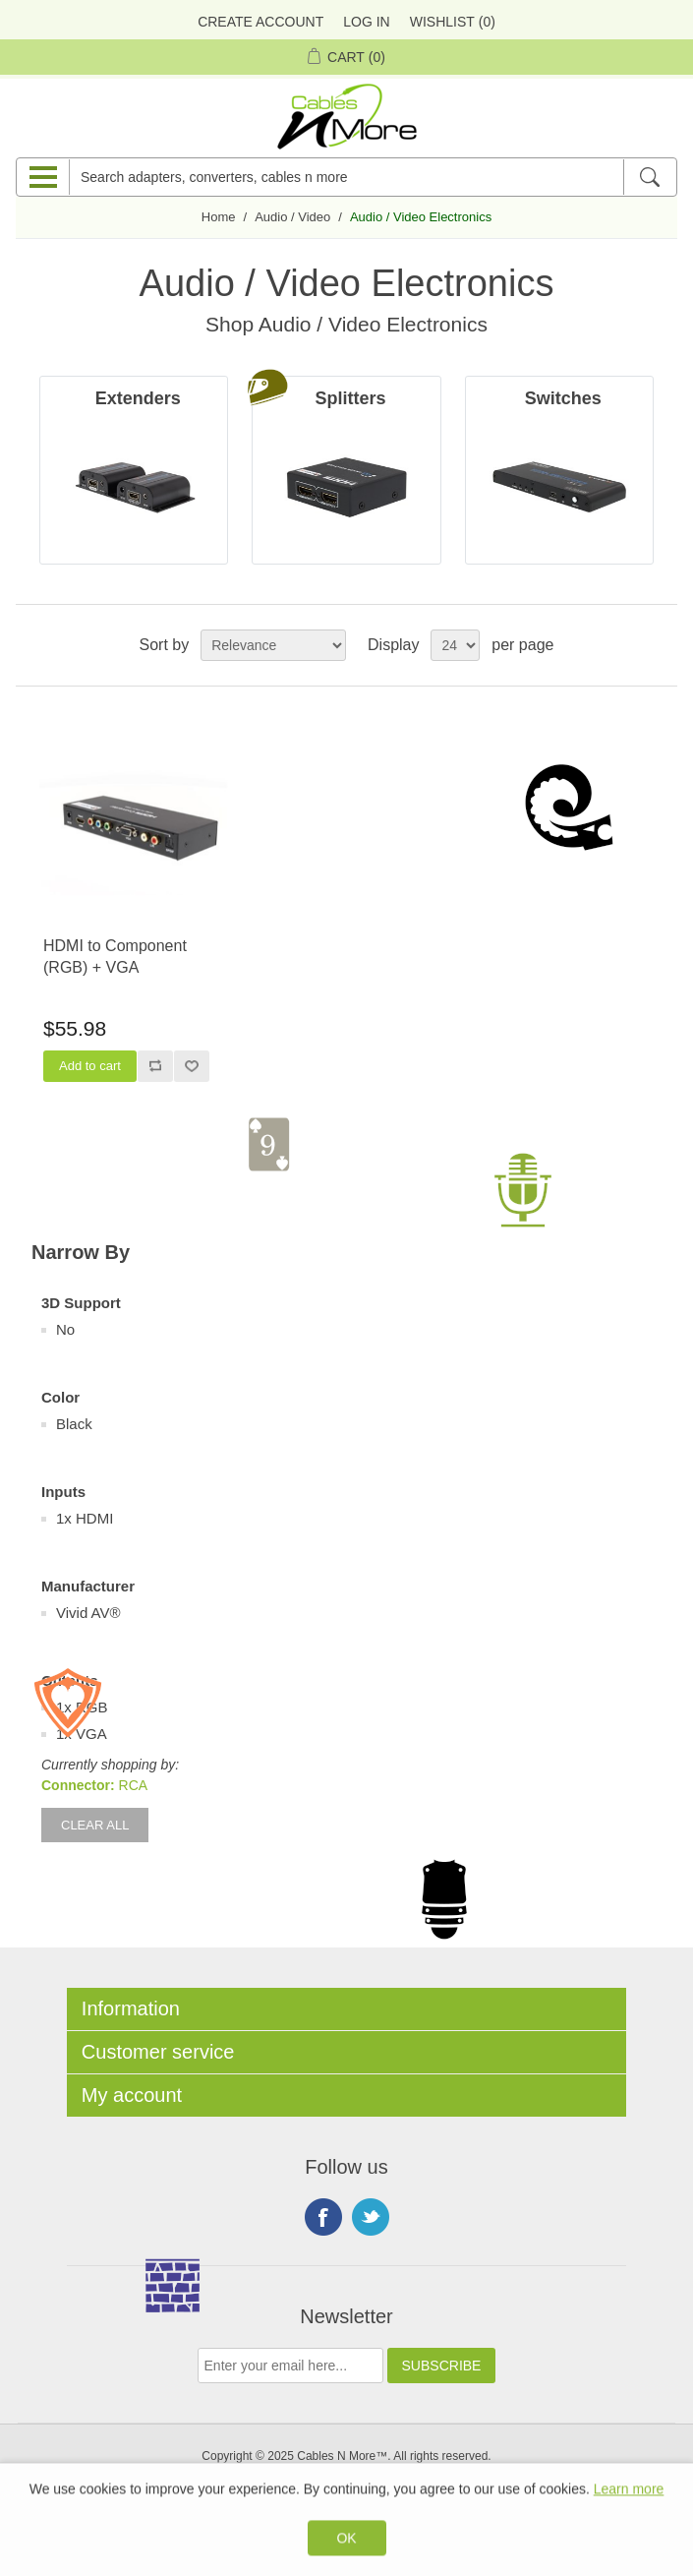 The height and width of the screenshot is (2576, 693). Describe the element at coordinates (266, 387) in the screenshot. I see `select motorcycle helmet gear` at that location.